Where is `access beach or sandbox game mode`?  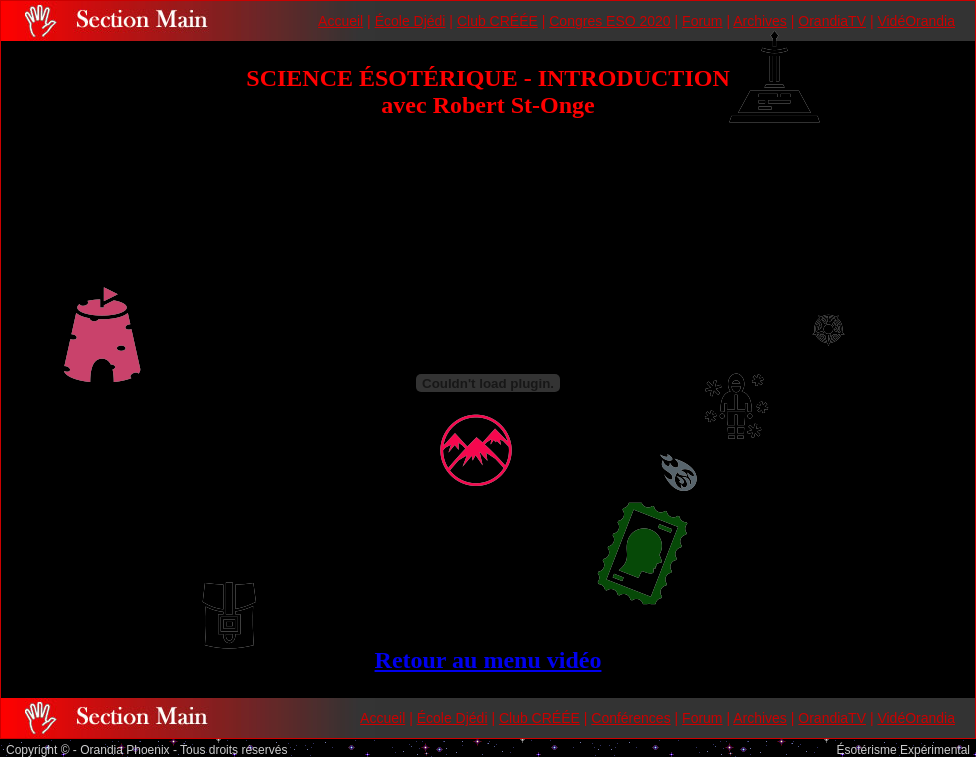
access beach or sandbox game mode is located at coordinates (102, 334).